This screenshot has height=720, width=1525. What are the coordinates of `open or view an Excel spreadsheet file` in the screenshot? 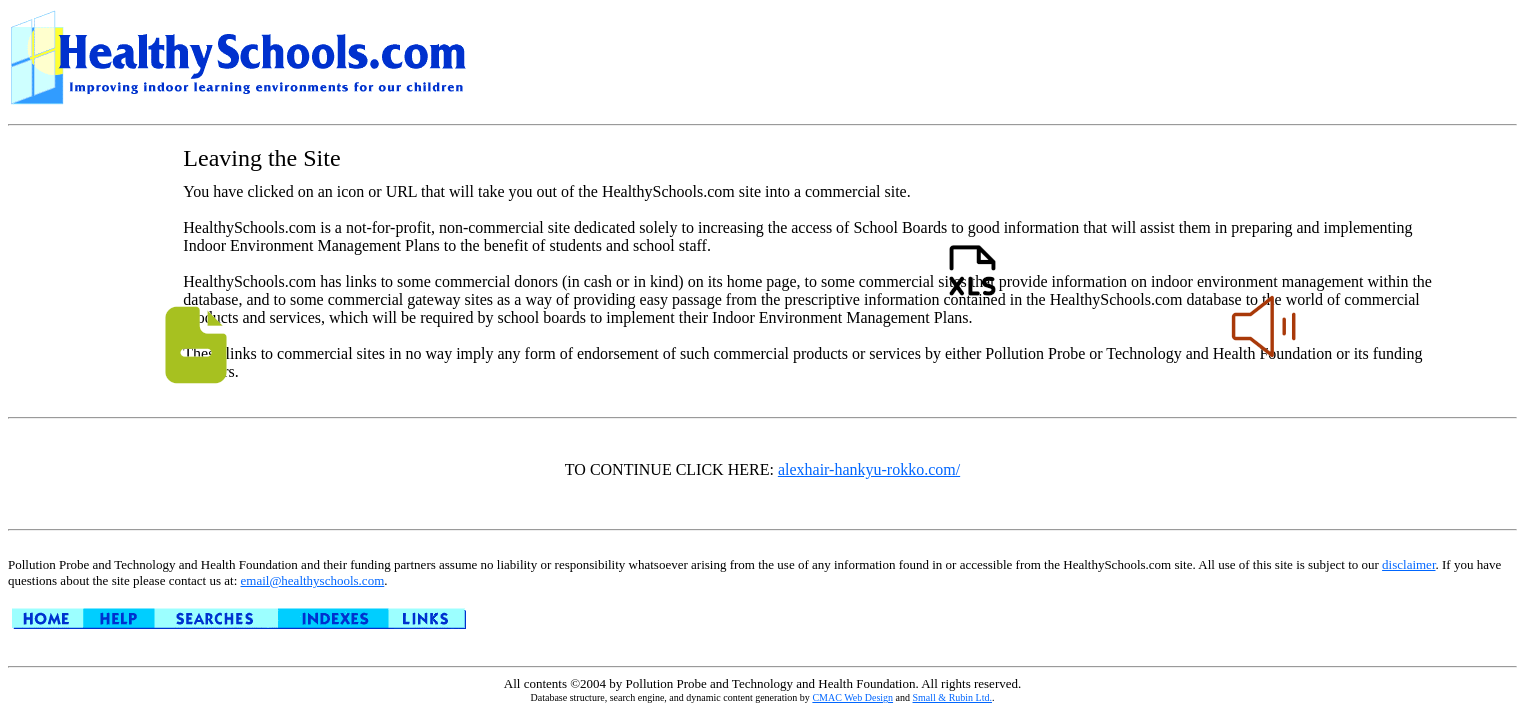 It's located at (972, 272).